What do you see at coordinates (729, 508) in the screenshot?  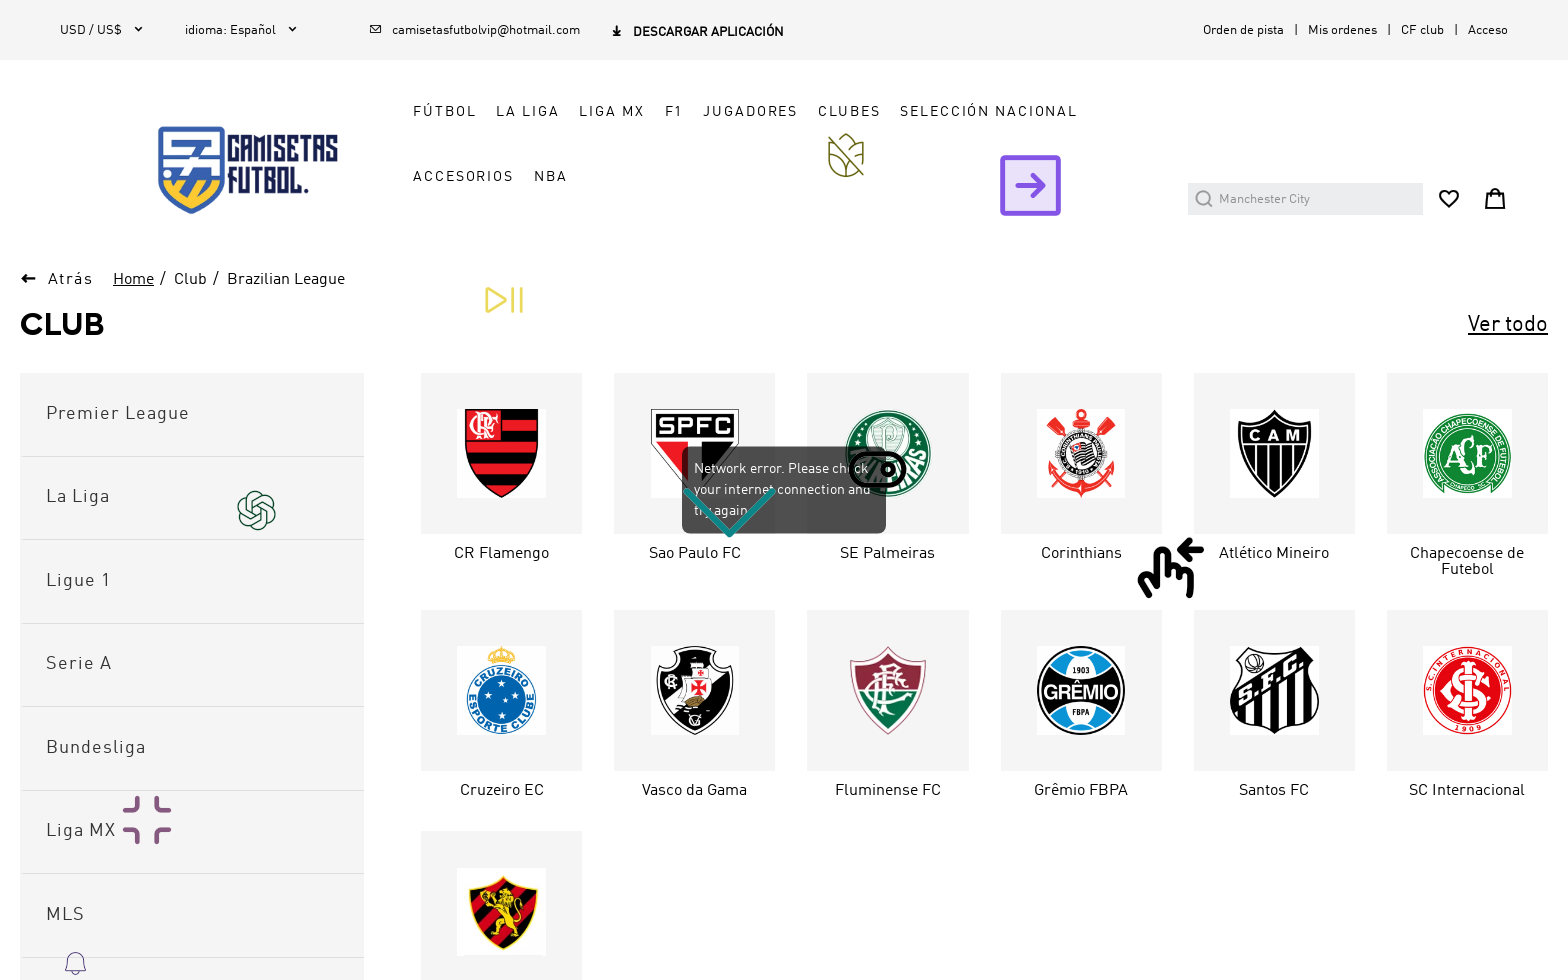 I see `expand a dropdown menu` at bounding box center [729, 508].